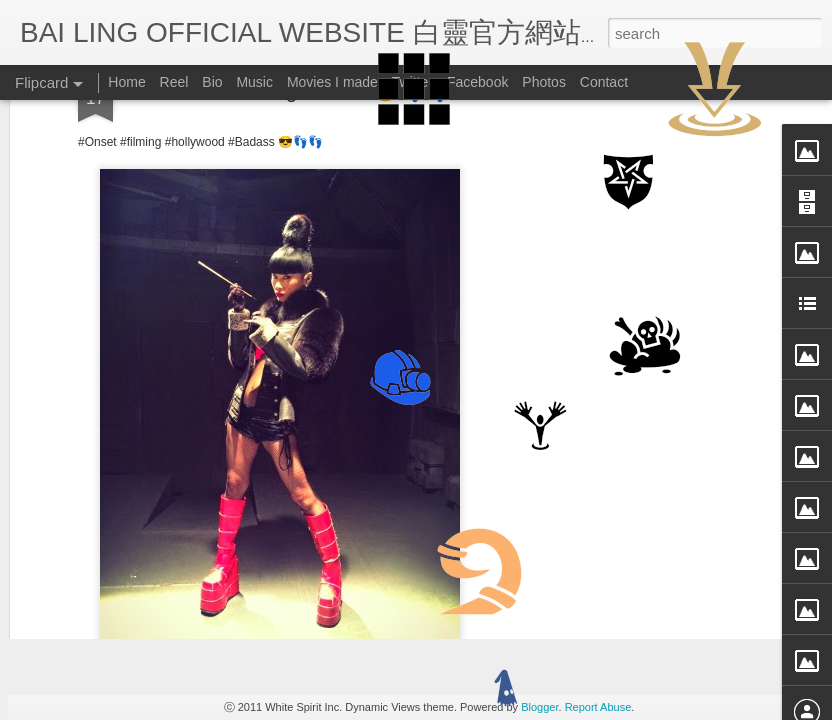  What do you see at coordinates (414, 89) in the screenshot?
I see `view grid layout` at bounding box center [414, 89].